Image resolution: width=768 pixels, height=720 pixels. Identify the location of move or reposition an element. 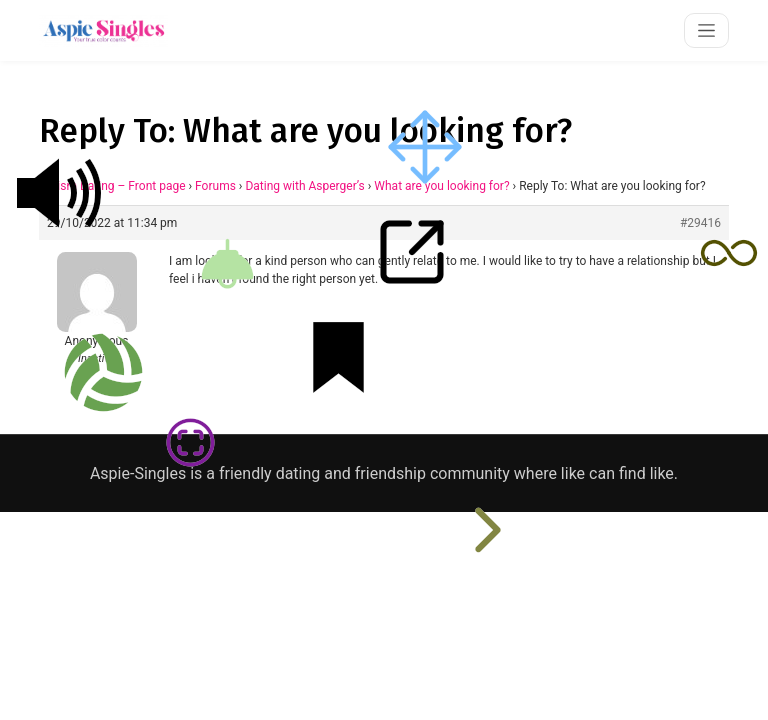
(425, 147).